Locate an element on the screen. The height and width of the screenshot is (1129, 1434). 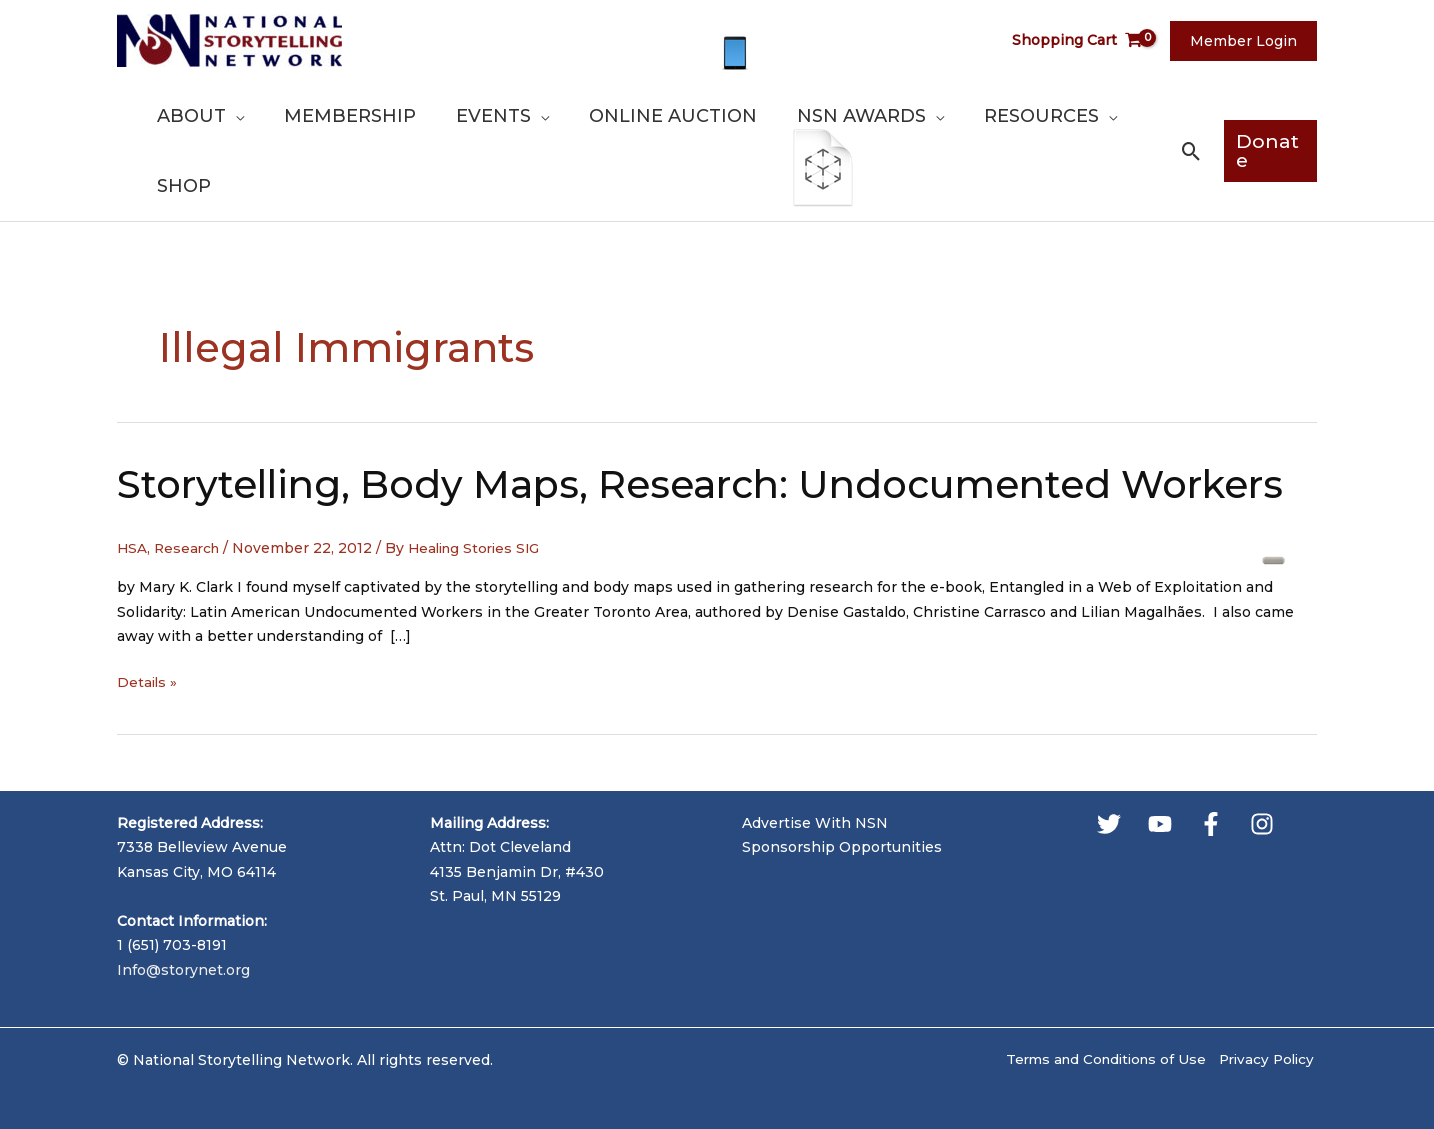
open an augmented reality file is located at coordinates (823, 169).